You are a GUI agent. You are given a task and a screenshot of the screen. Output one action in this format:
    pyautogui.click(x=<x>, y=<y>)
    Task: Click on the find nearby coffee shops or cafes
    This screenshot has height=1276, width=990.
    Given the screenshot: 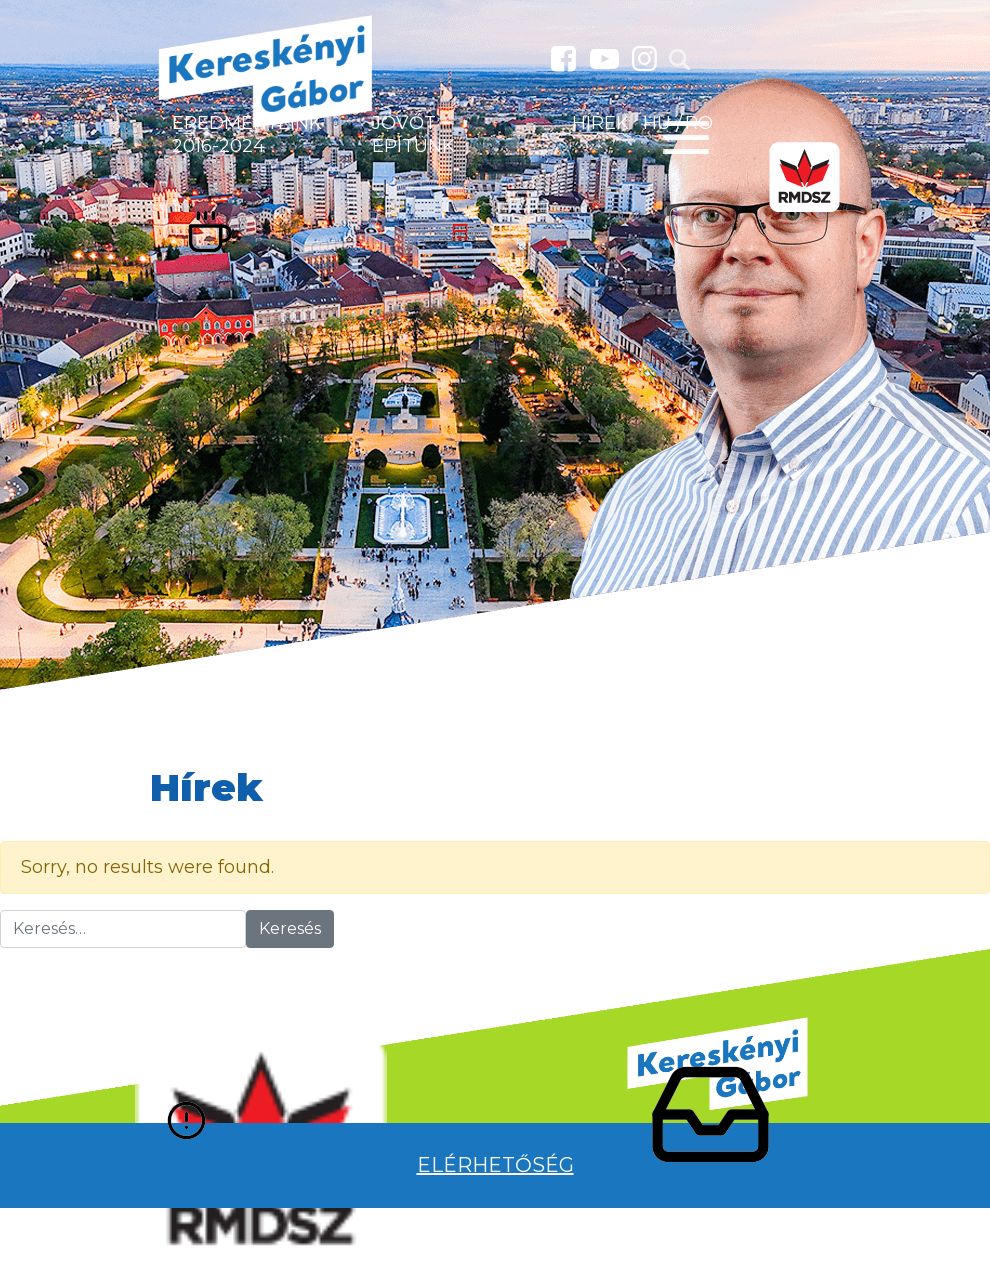 What is the action you would take?
    pyautogui.click(x=209, y=233)
    